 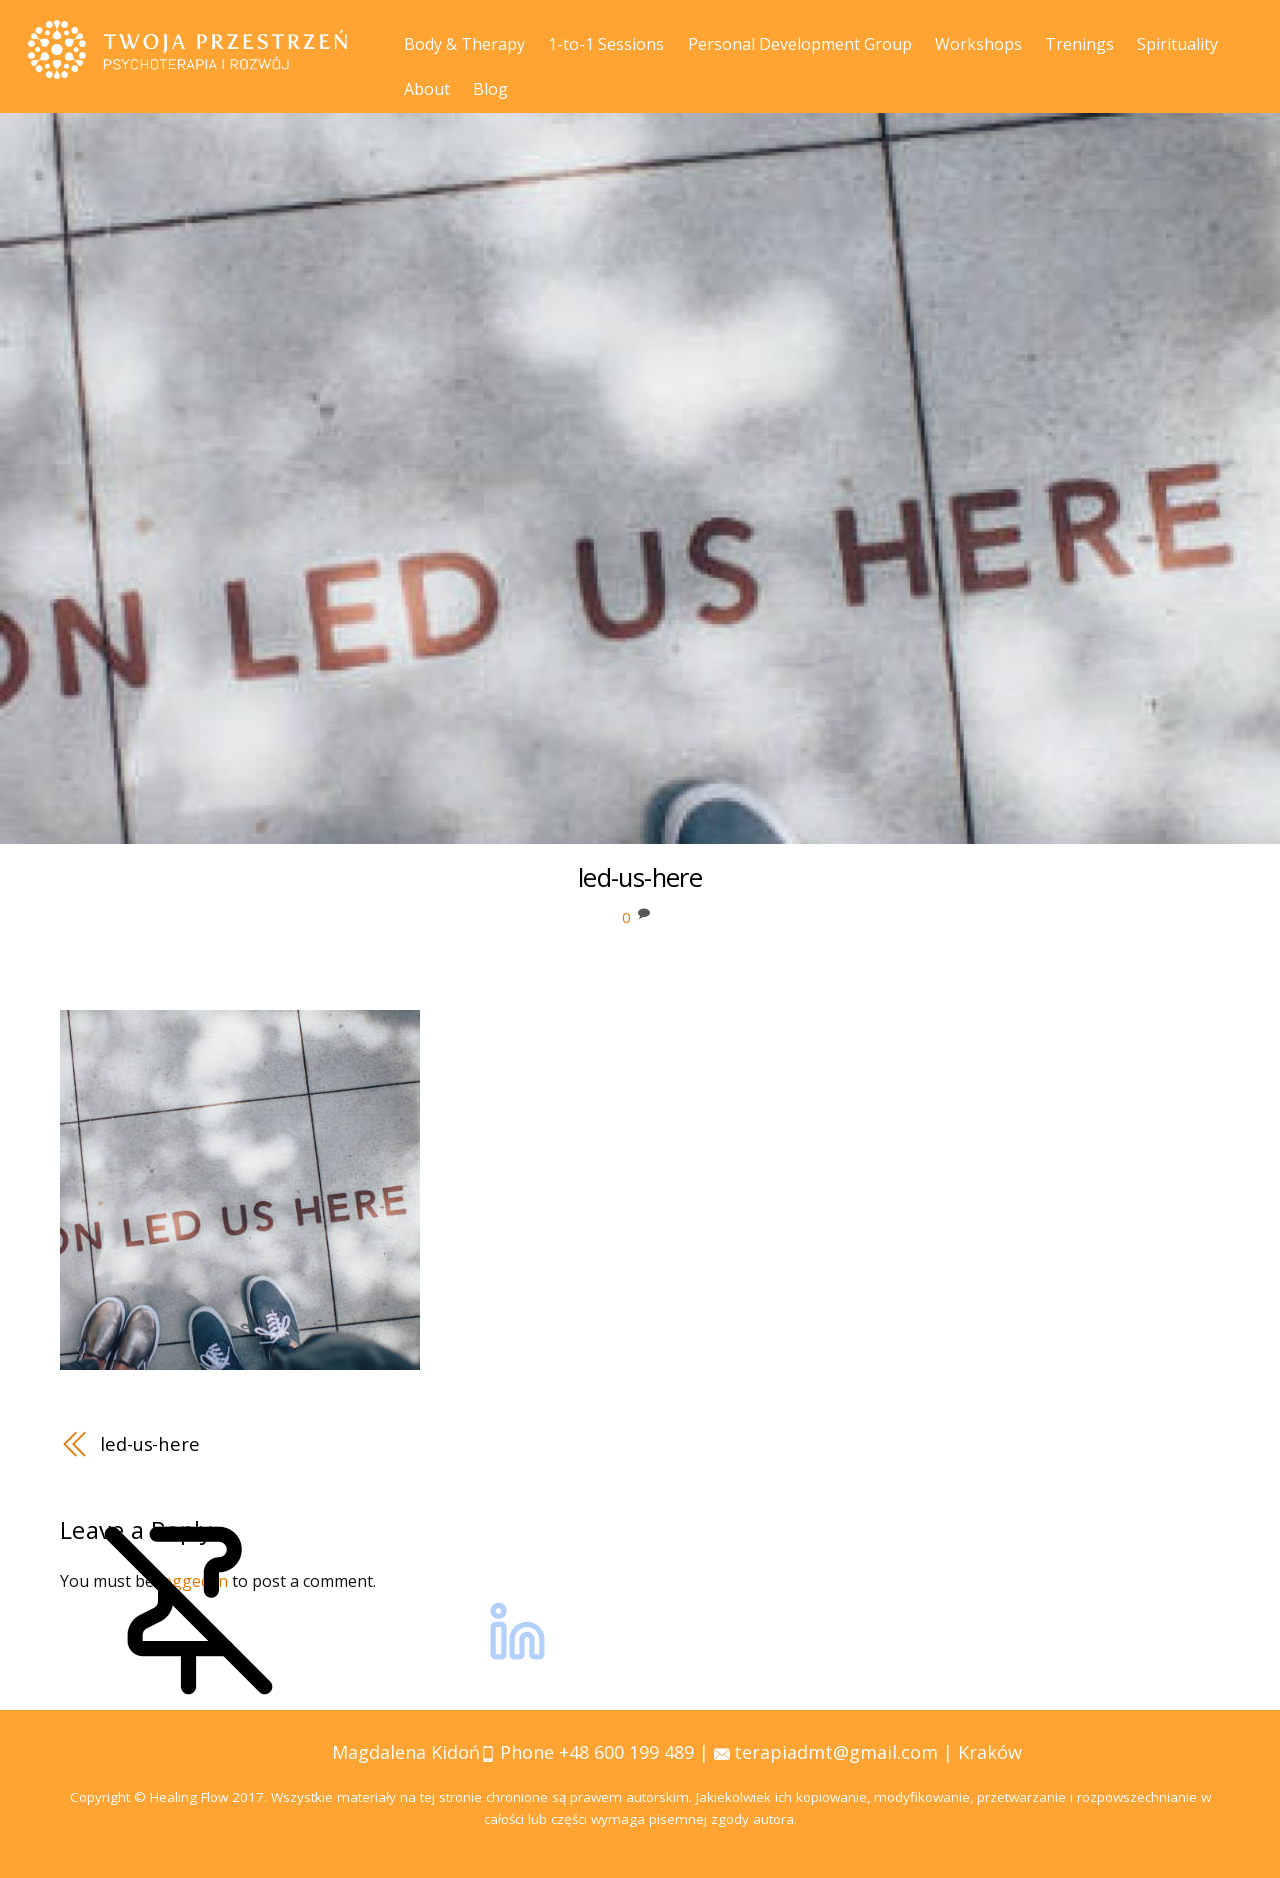 I want to click on connect with linkedin, so click(x=517, y=1632).